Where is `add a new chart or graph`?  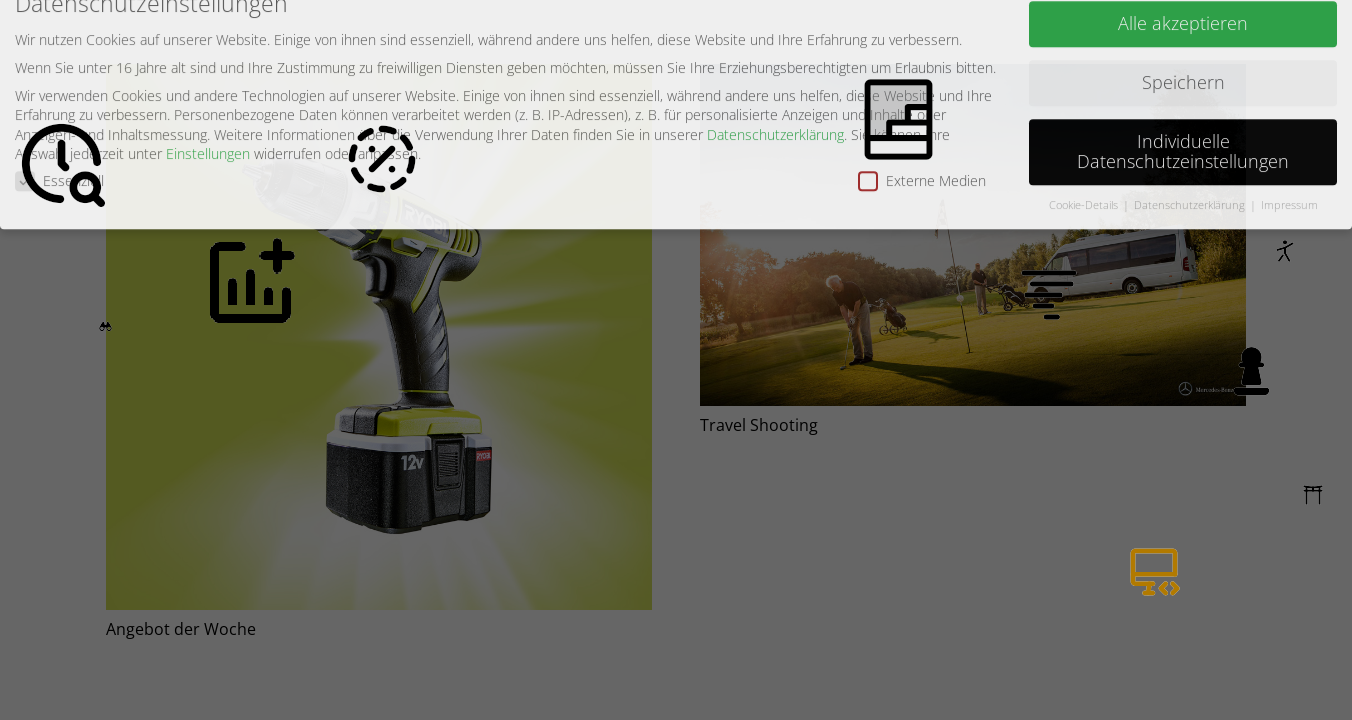
add a new chart or graph is located at coordinates (250, 282).